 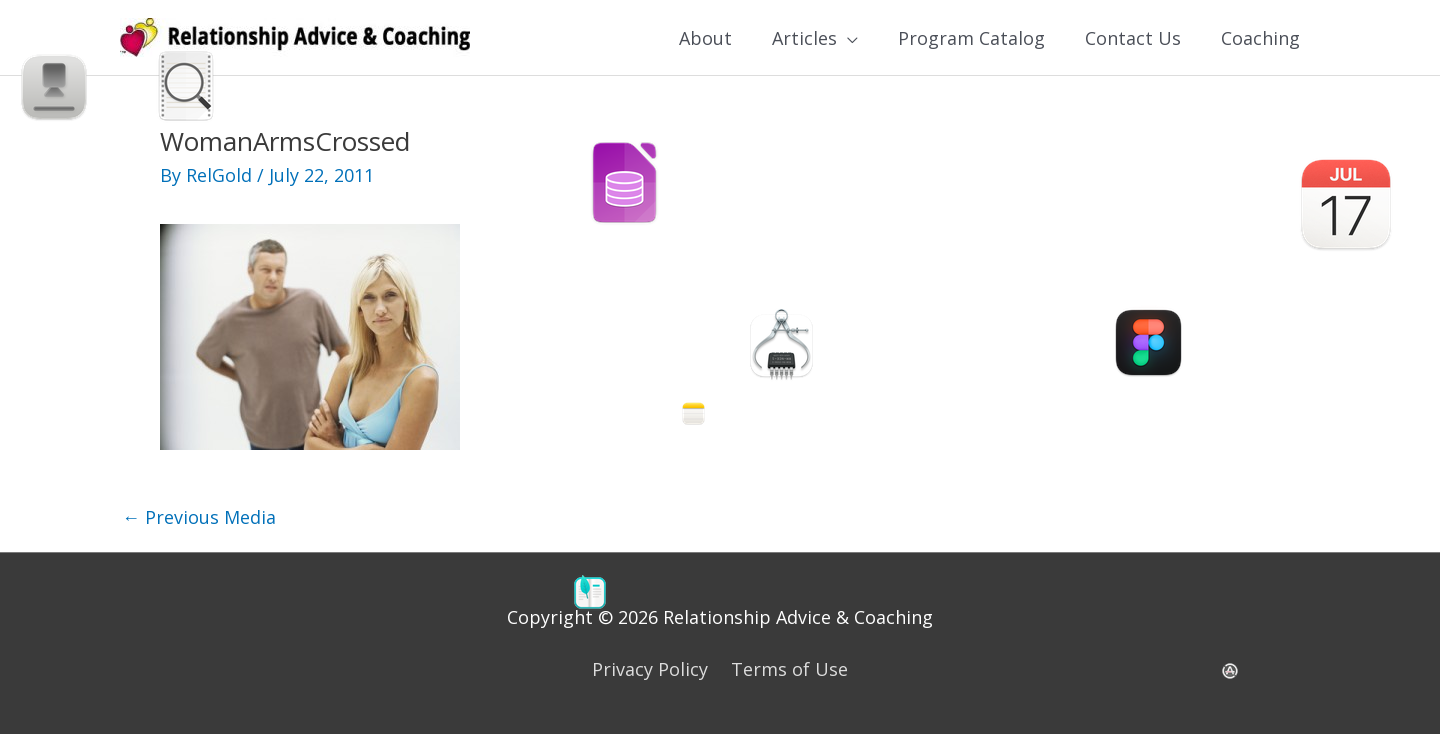 What do you see at coordinates (54, 87) in the screenshot?
I see `open desk view app to show your desk surface via overhead camera` at bounding box center [54, 87].